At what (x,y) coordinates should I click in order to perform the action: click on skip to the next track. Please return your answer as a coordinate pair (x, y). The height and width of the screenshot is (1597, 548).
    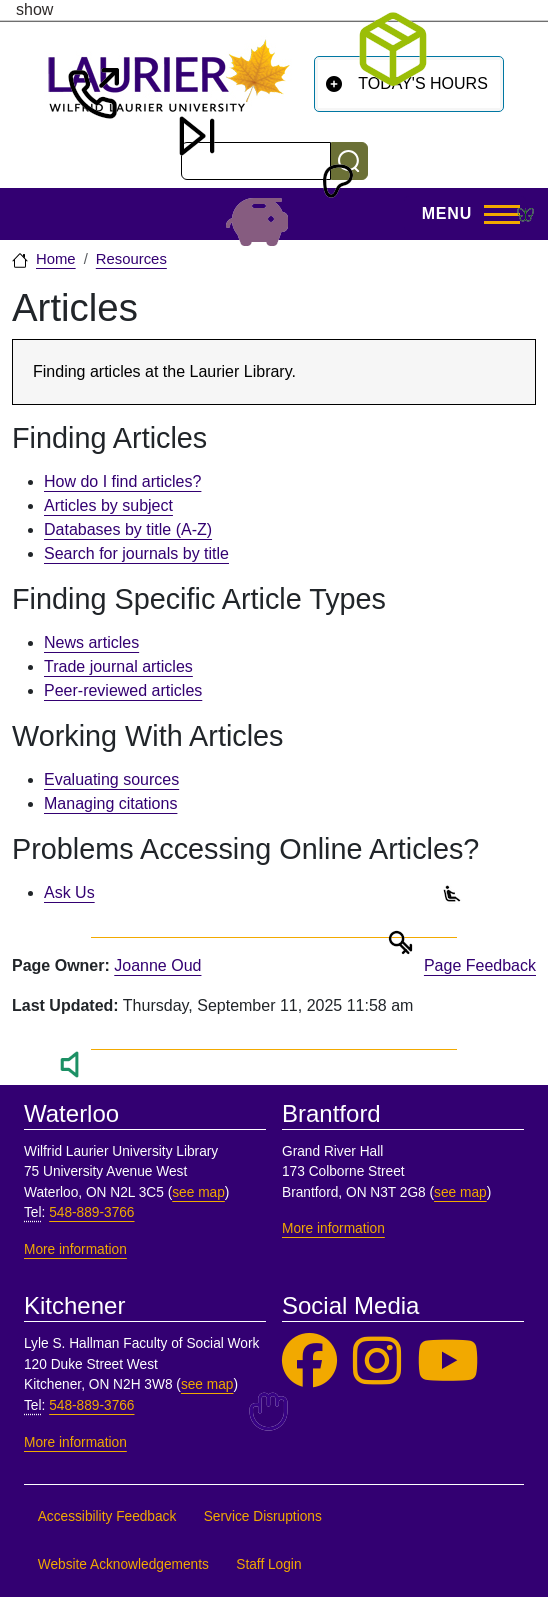
    Looking at the image, I should click on (197, 136).